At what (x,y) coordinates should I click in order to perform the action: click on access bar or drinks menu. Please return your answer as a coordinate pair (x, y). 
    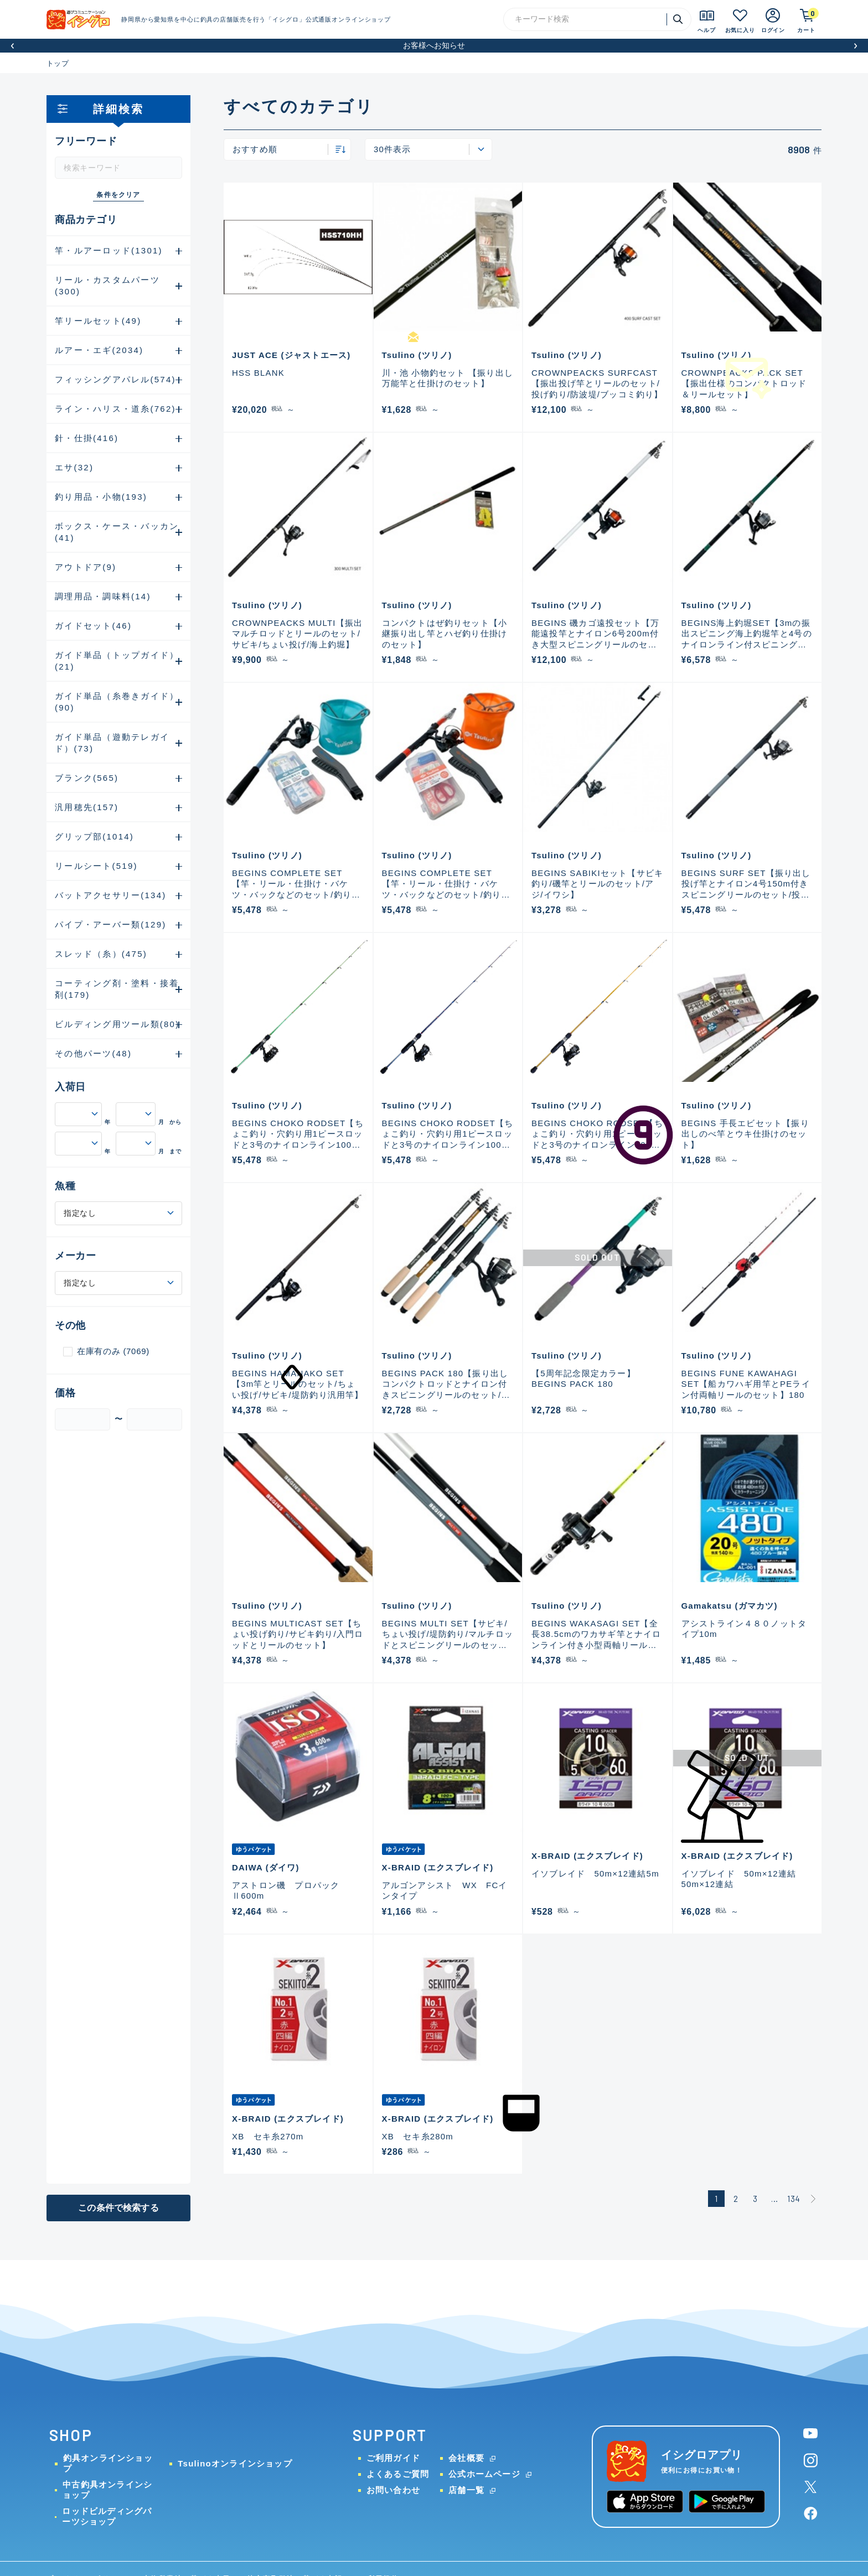
    Looking at the image, I should click on (521, 2113).